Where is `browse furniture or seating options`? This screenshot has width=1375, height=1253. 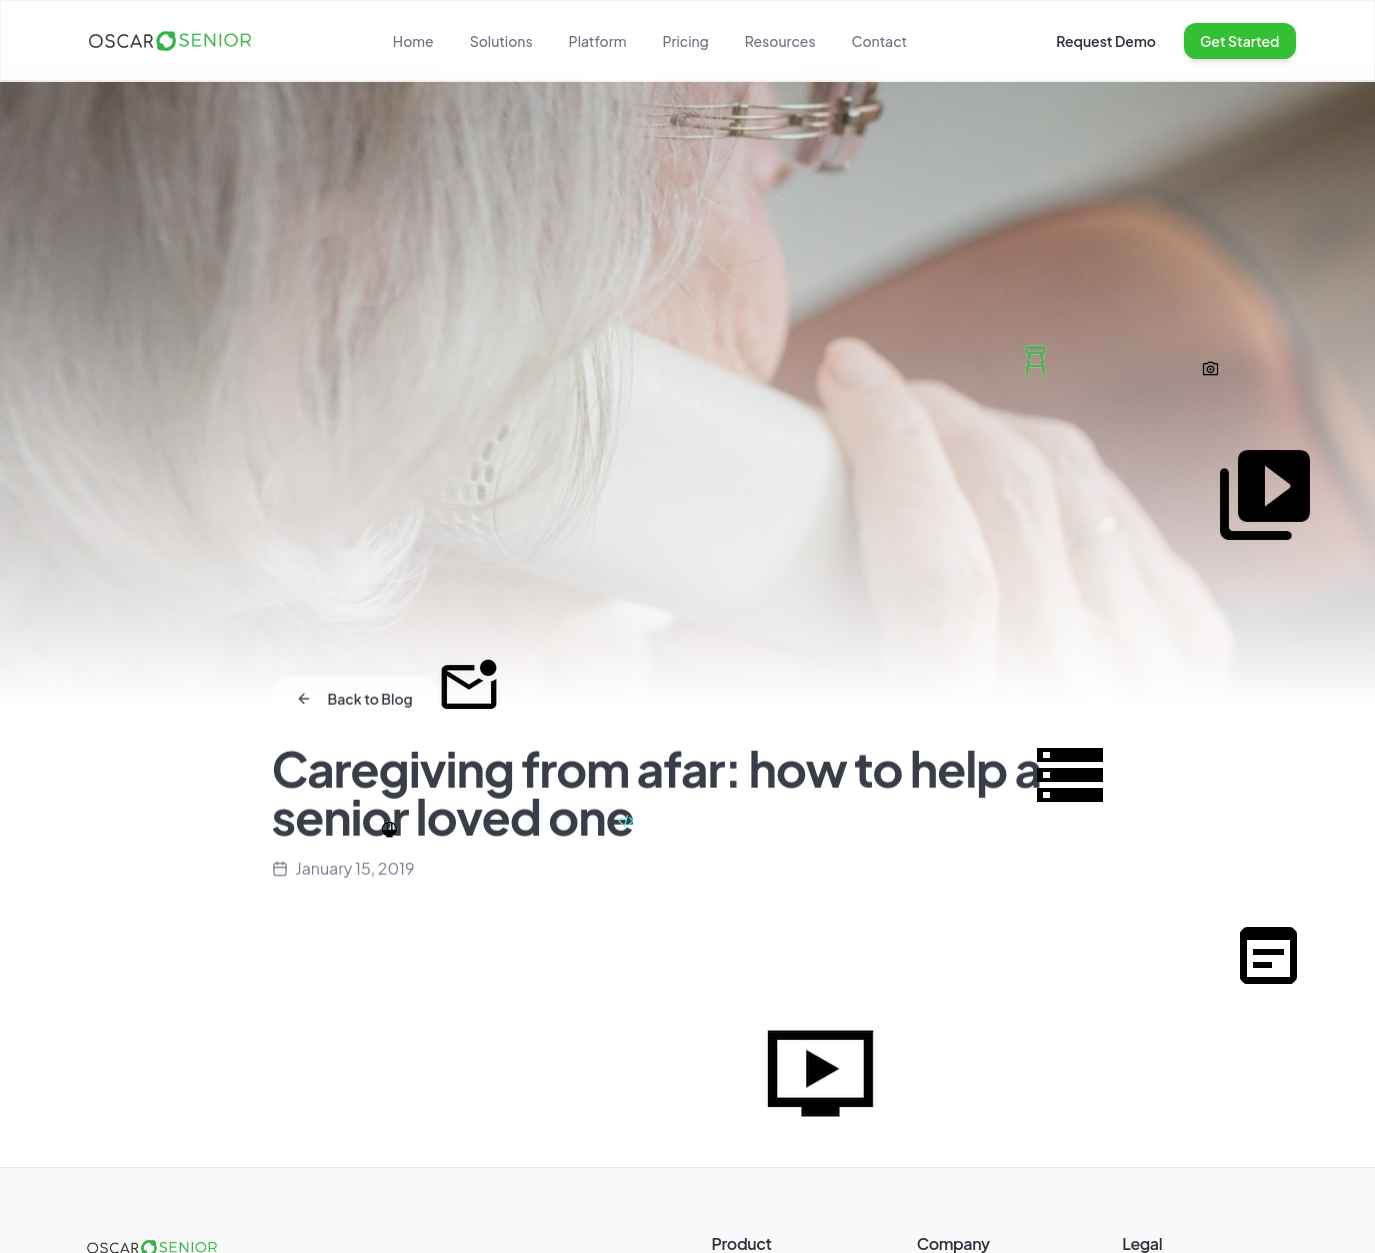 browse furniture or seating options is located at coordinates (1035, 360).